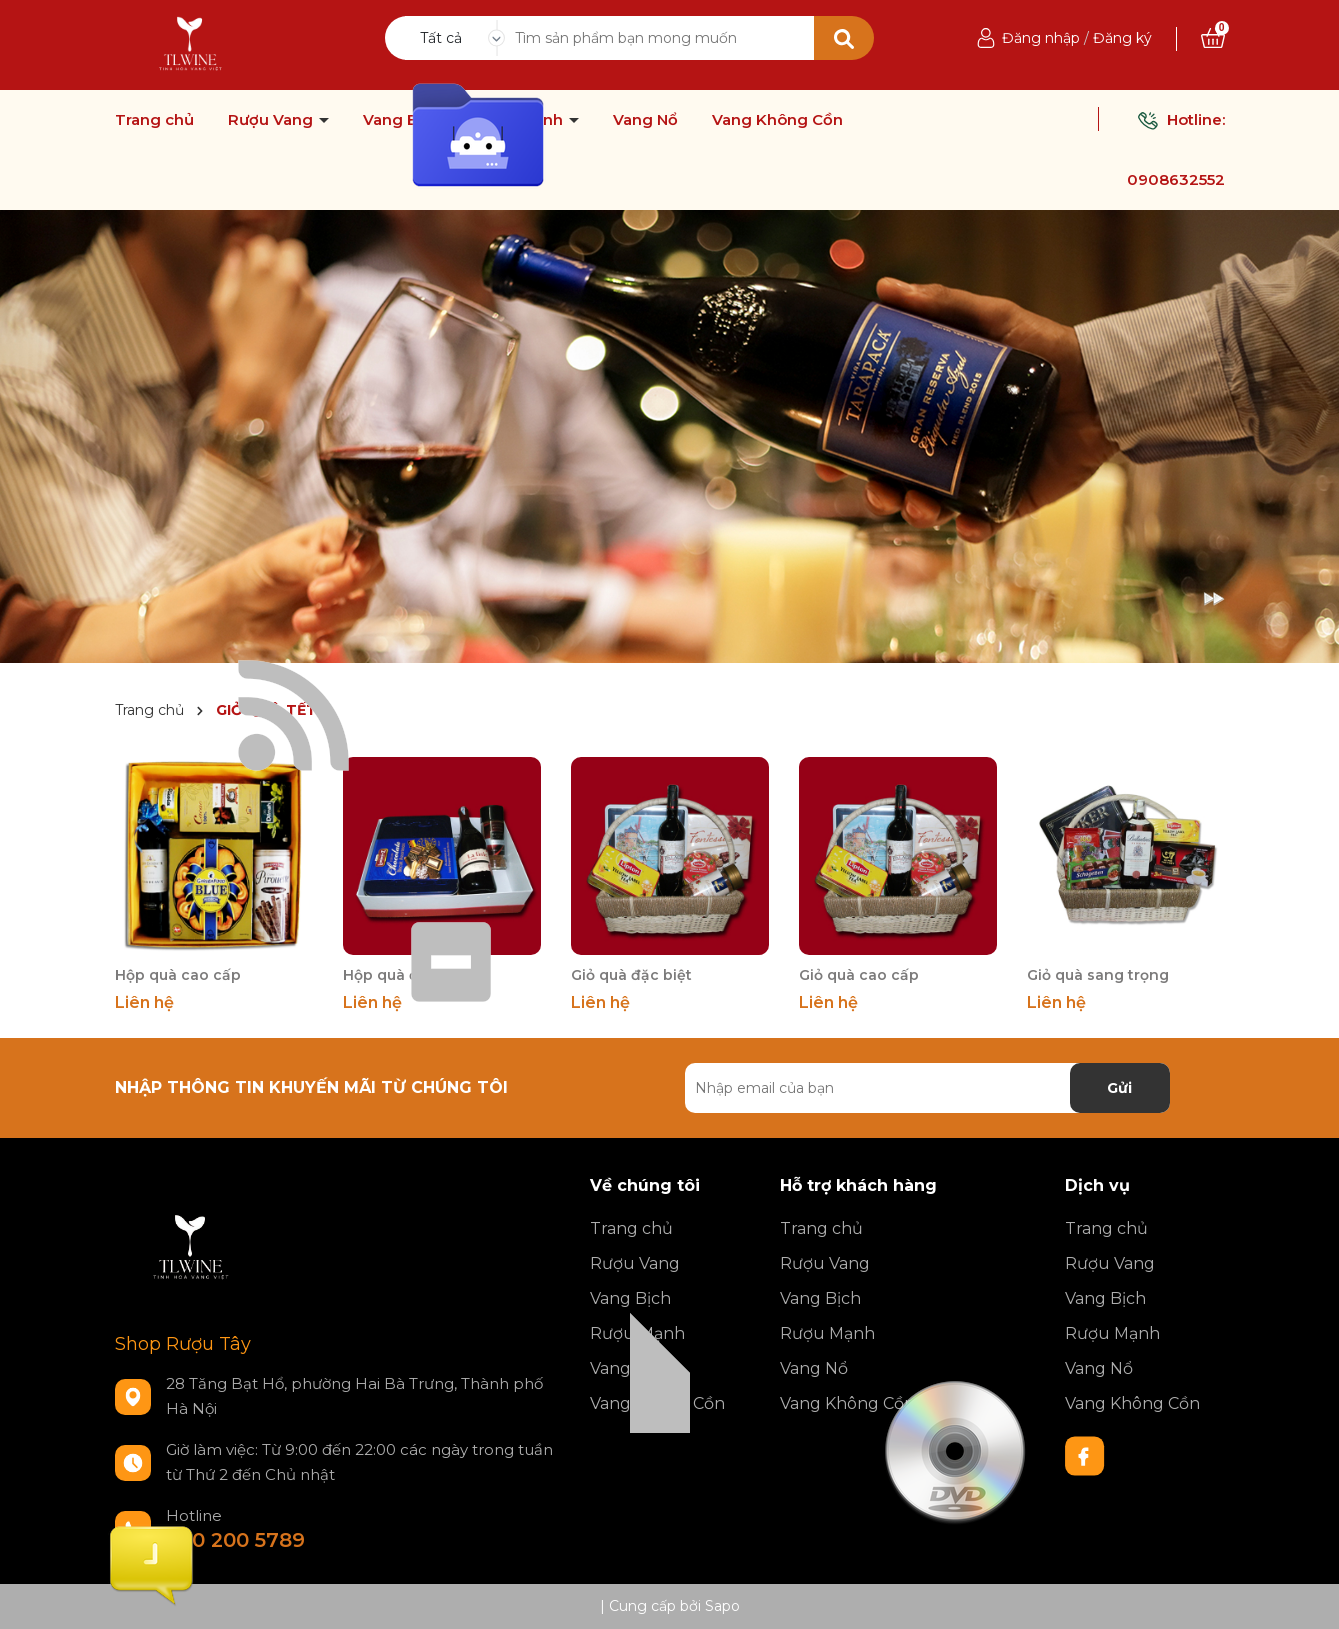  Describe the element at coordinates (152, 1565) in the screenshot. I see `user is idle or away` at that location.